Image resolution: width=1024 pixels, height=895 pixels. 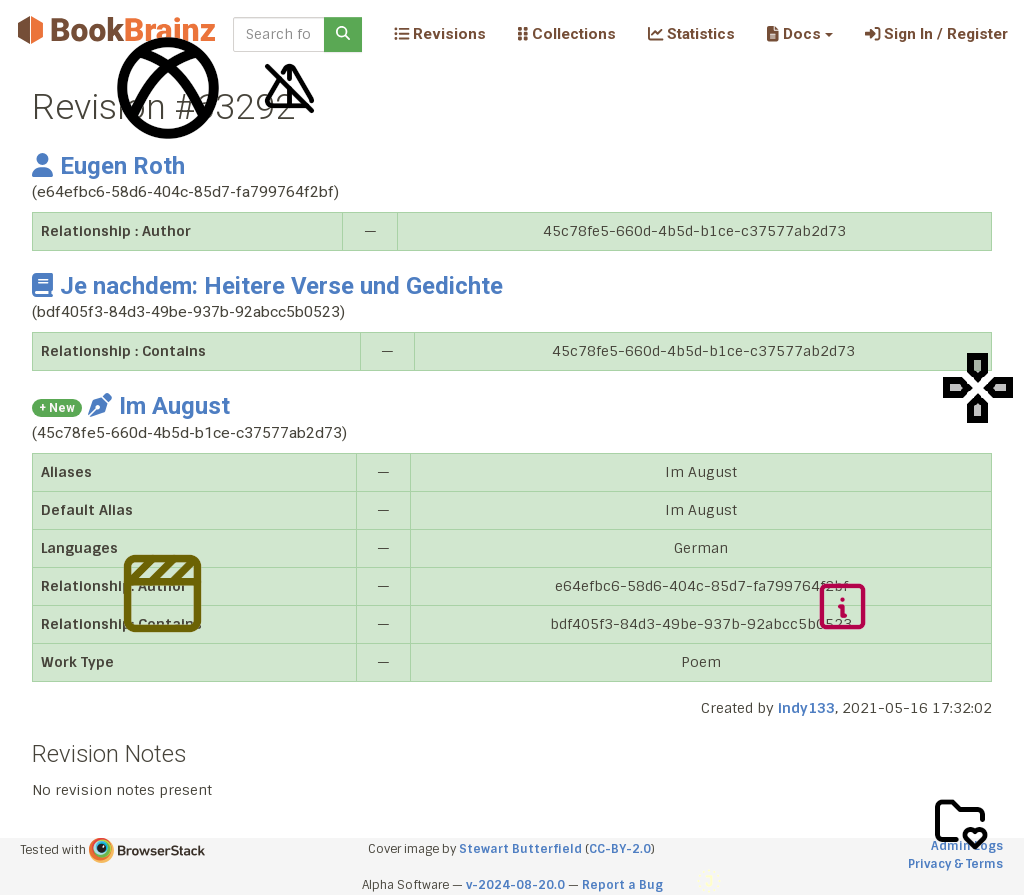 I want to click on hide details or additional information, so click(x=289, y=88).